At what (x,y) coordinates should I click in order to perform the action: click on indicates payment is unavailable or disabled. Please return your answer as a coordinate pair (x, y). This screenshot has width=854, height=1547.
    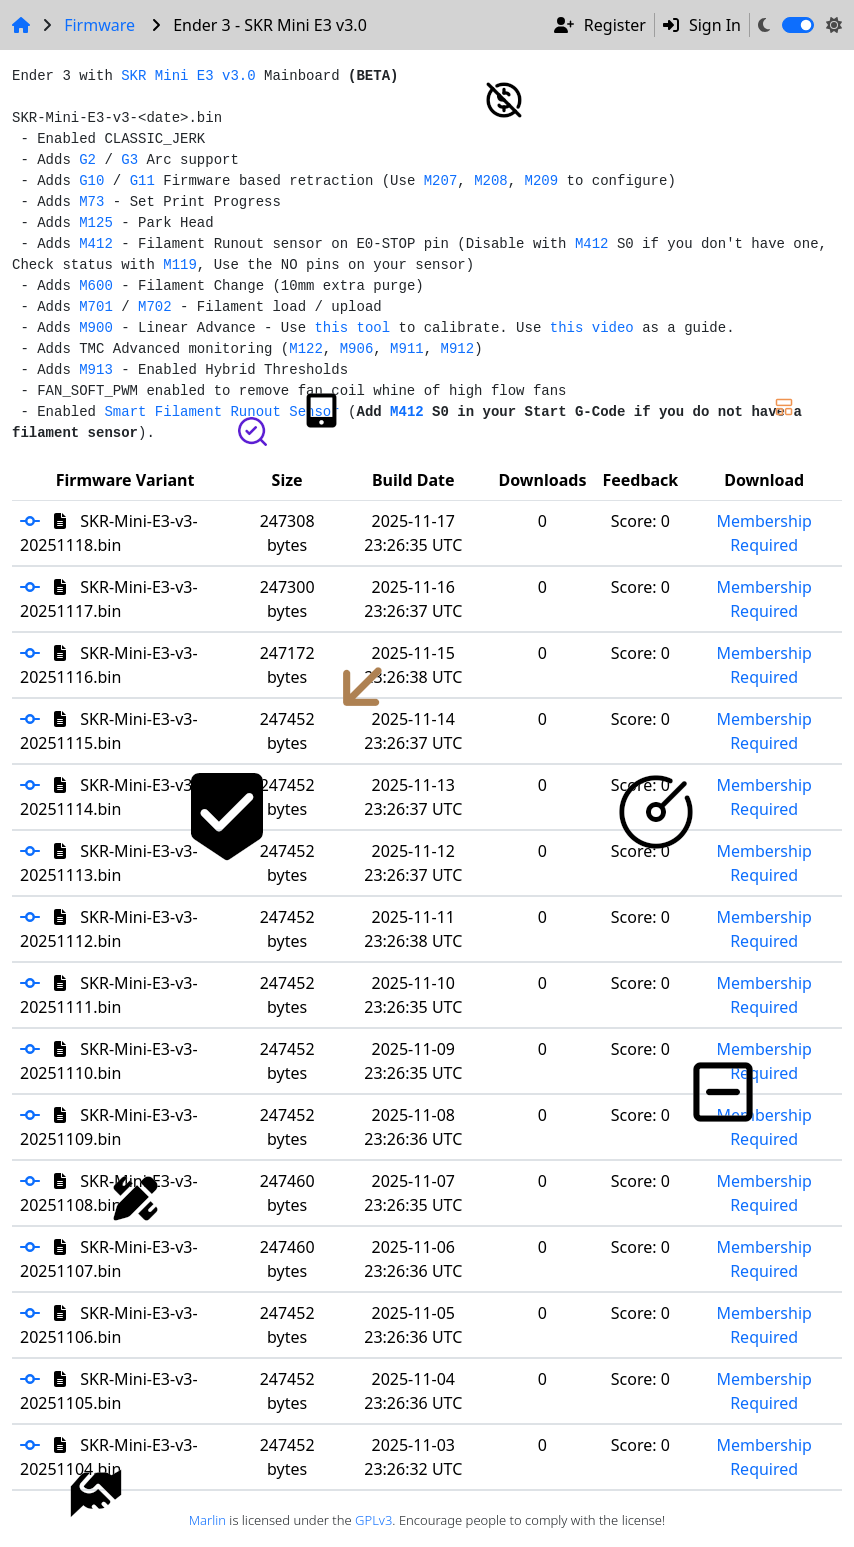
    Looking at the image, I should click on (504, 100).